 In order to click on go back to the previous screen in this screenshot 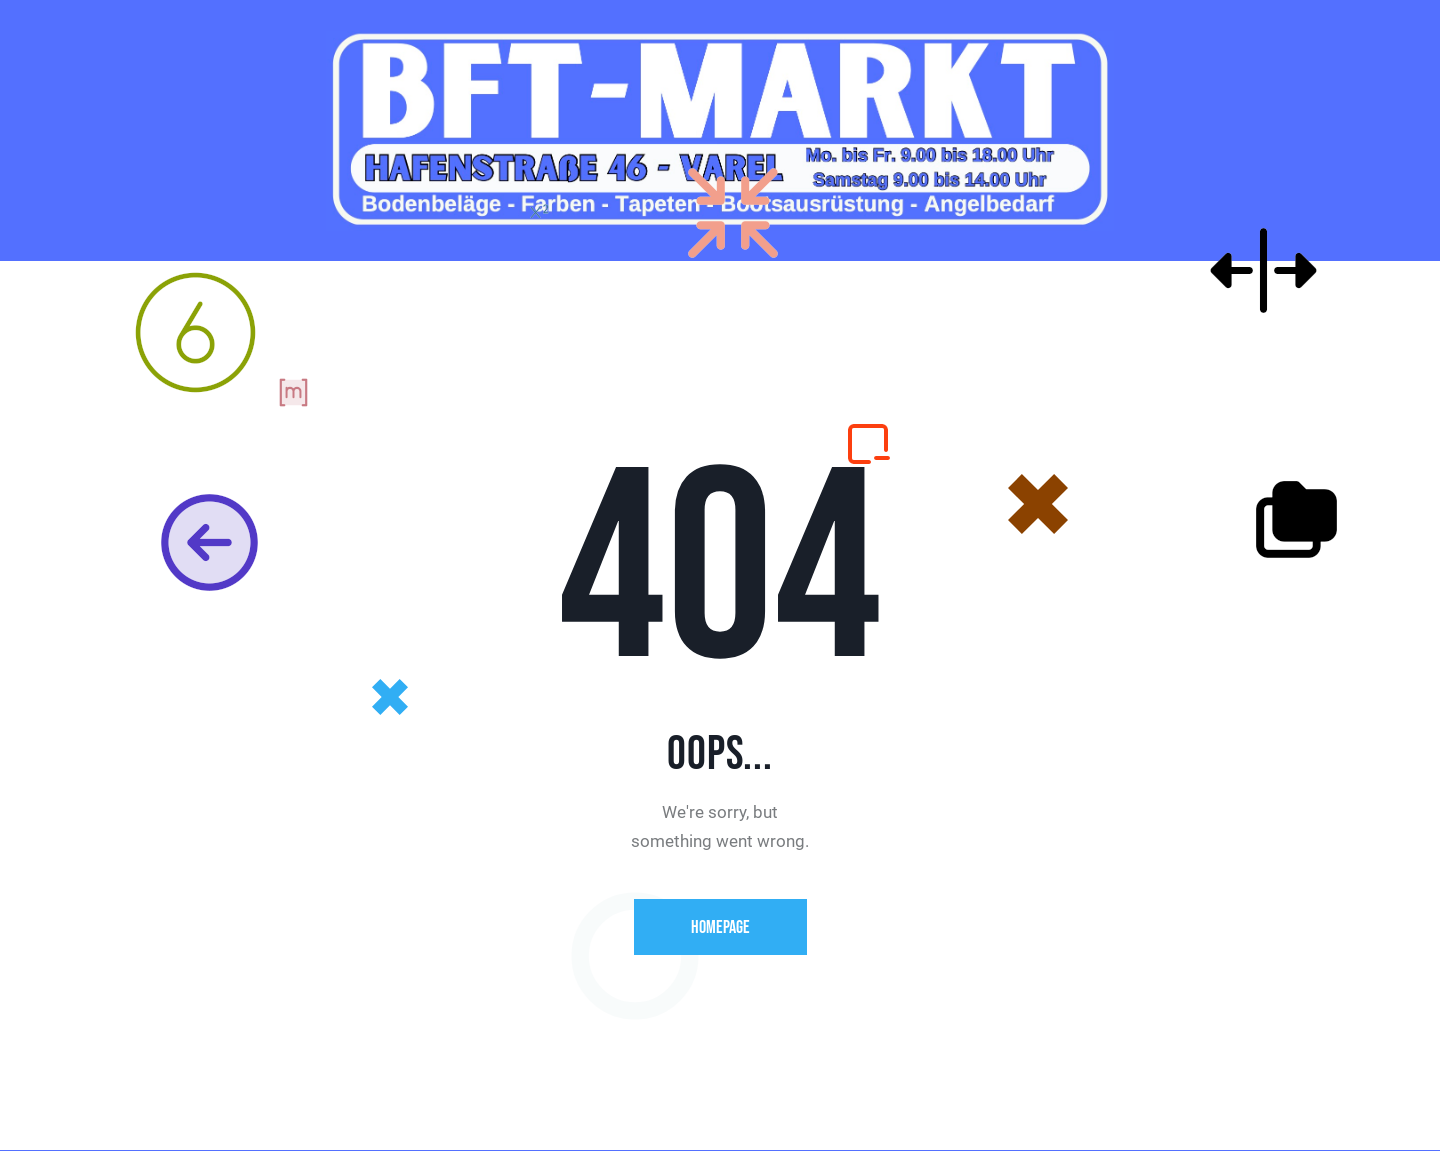, I will do `click(209, 542)`.